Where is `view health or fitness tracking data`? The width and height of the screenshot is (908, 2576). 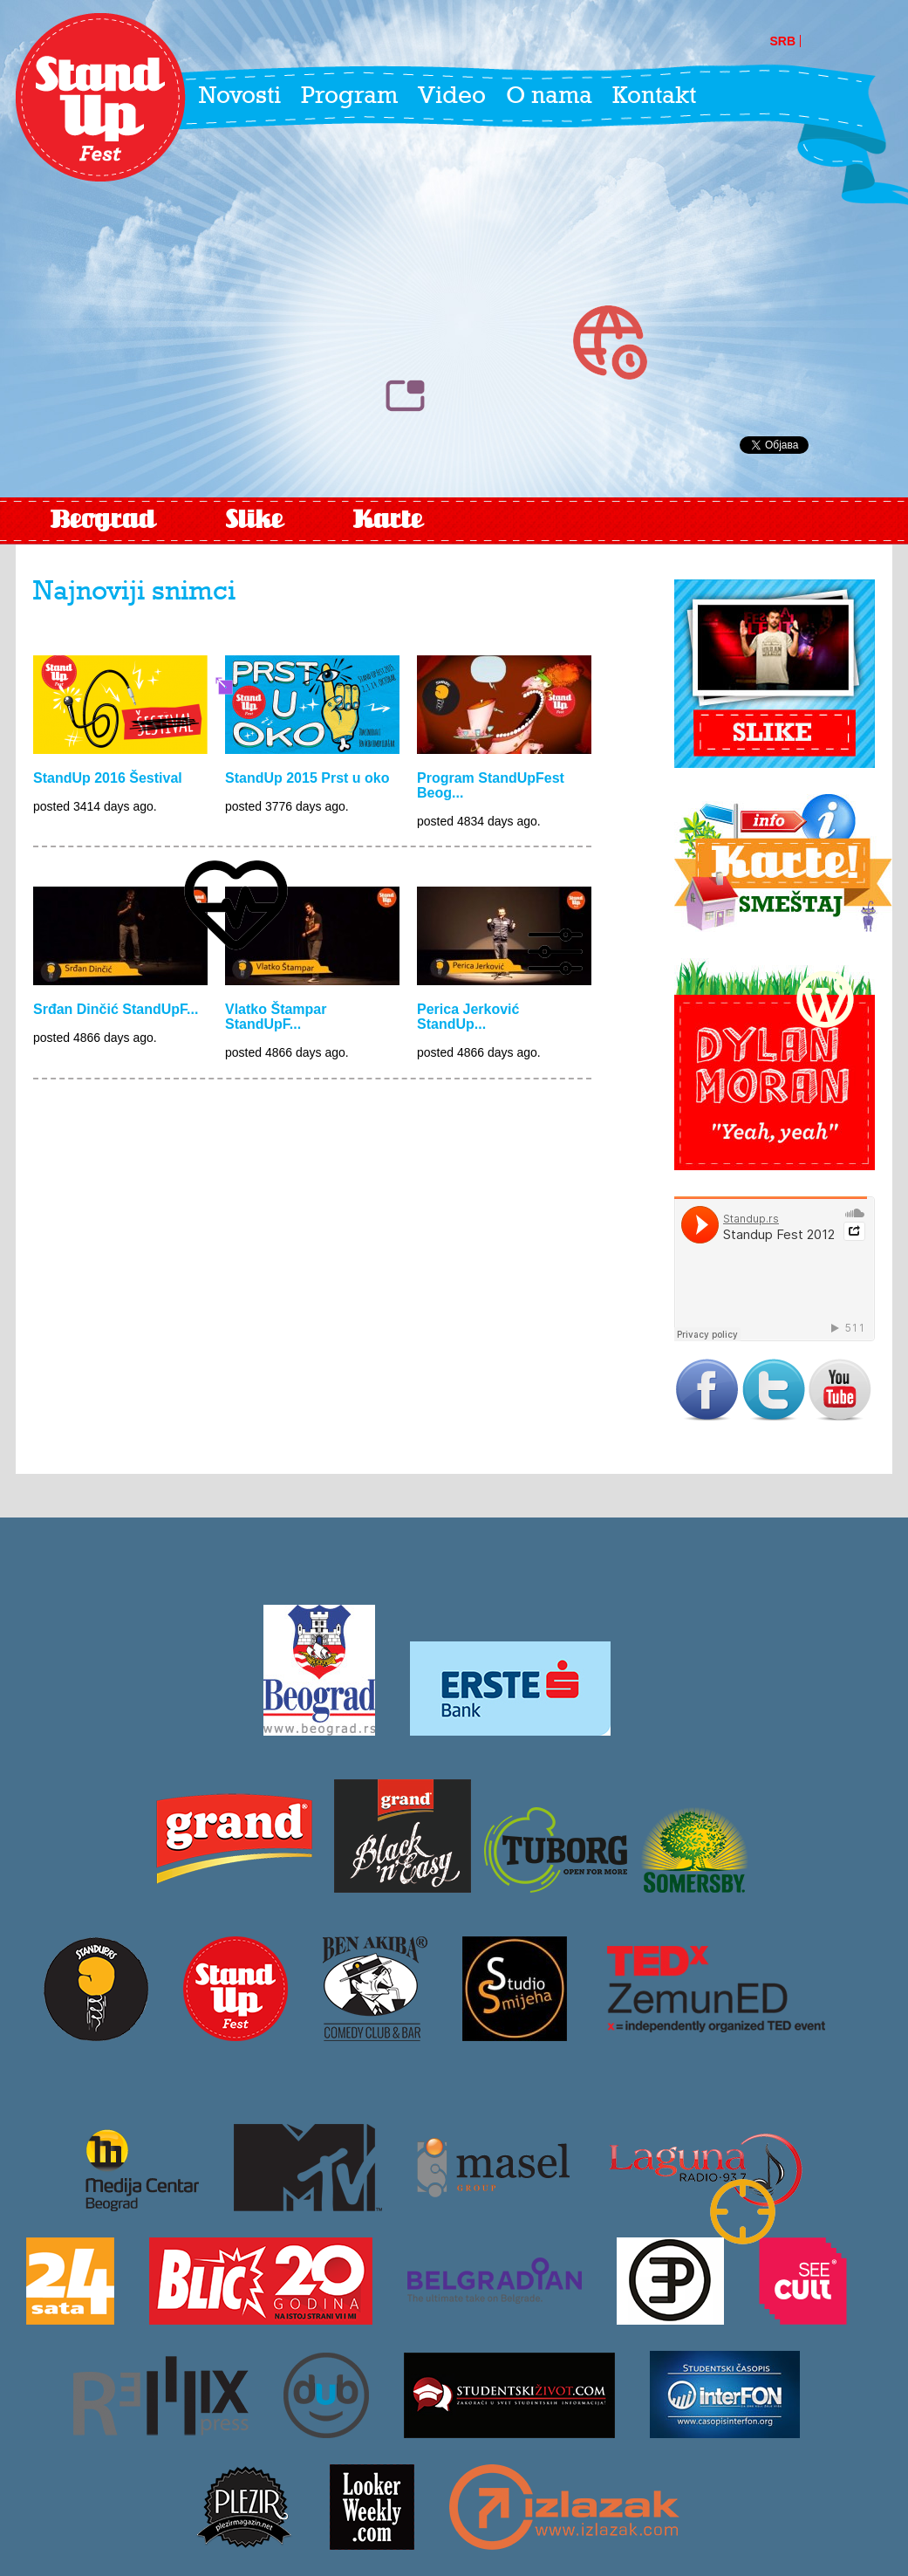
view health or fitness tracking data is located at coordinates (236, 902).